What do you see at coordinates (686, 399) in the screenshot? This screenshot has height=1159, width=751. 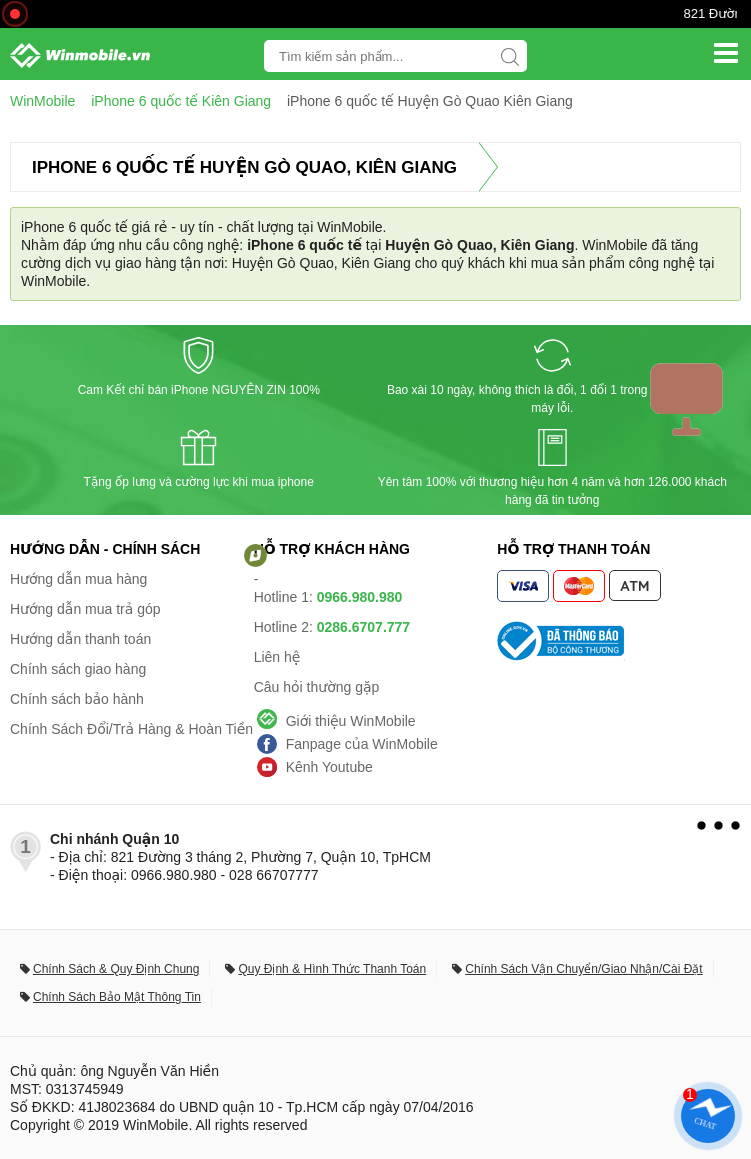 I see `access display or screen settings` at bounding box center [686, 399].